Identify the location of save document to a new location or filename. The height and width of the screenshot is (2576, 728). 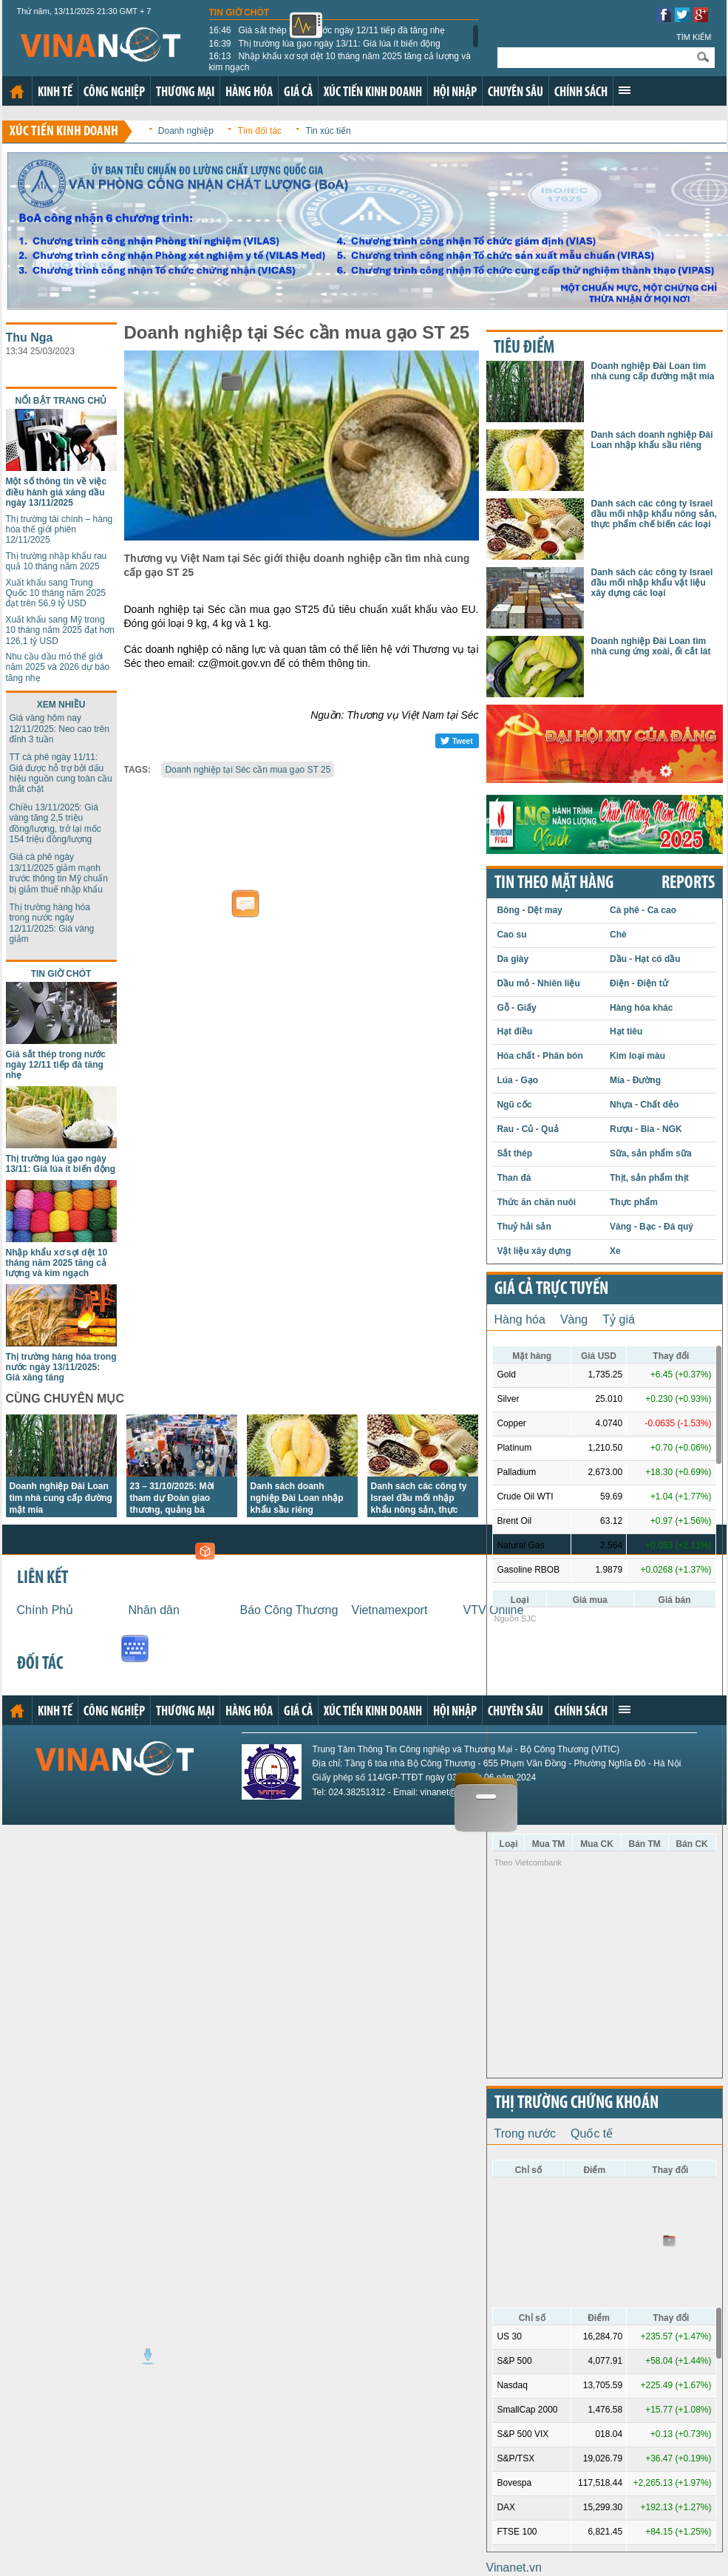
(148, 2355).